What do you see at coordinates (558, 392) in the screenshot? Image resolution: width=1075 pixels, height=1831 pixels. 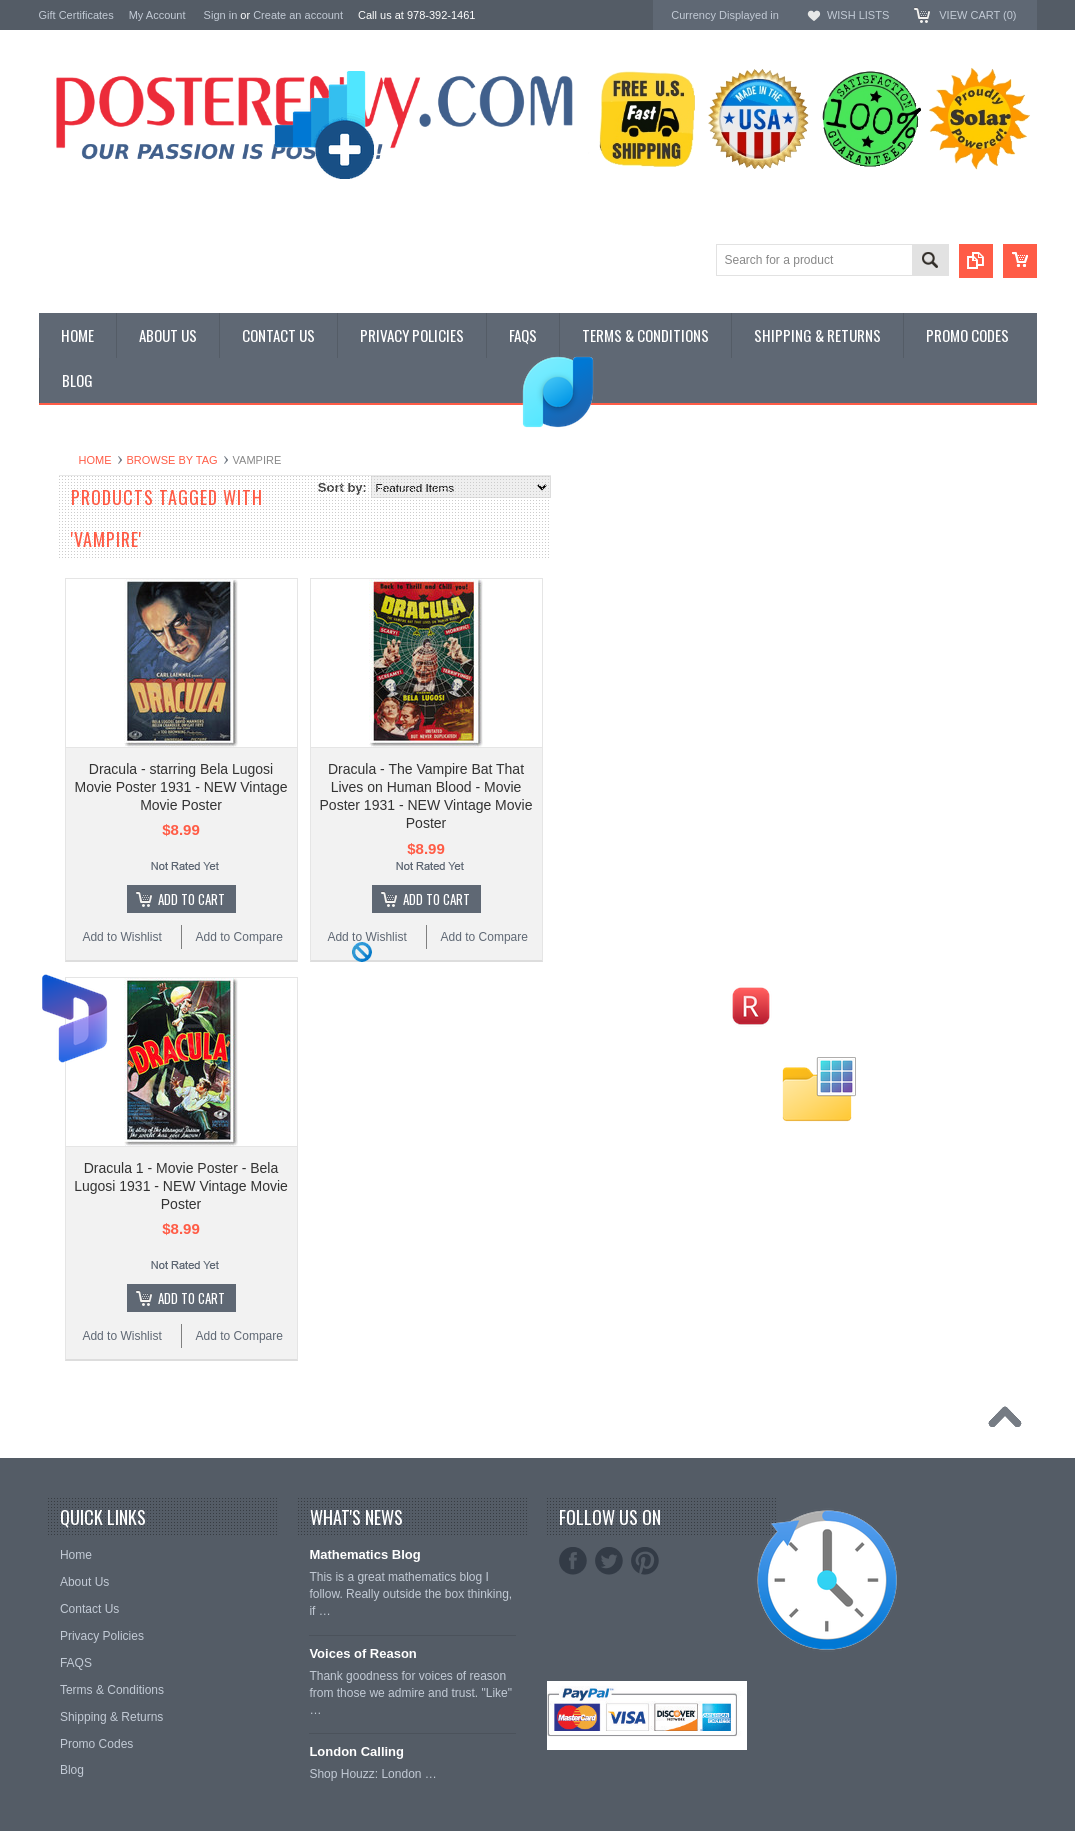 I see `open the TalentOnboard application` at bounding box center [558, 392].